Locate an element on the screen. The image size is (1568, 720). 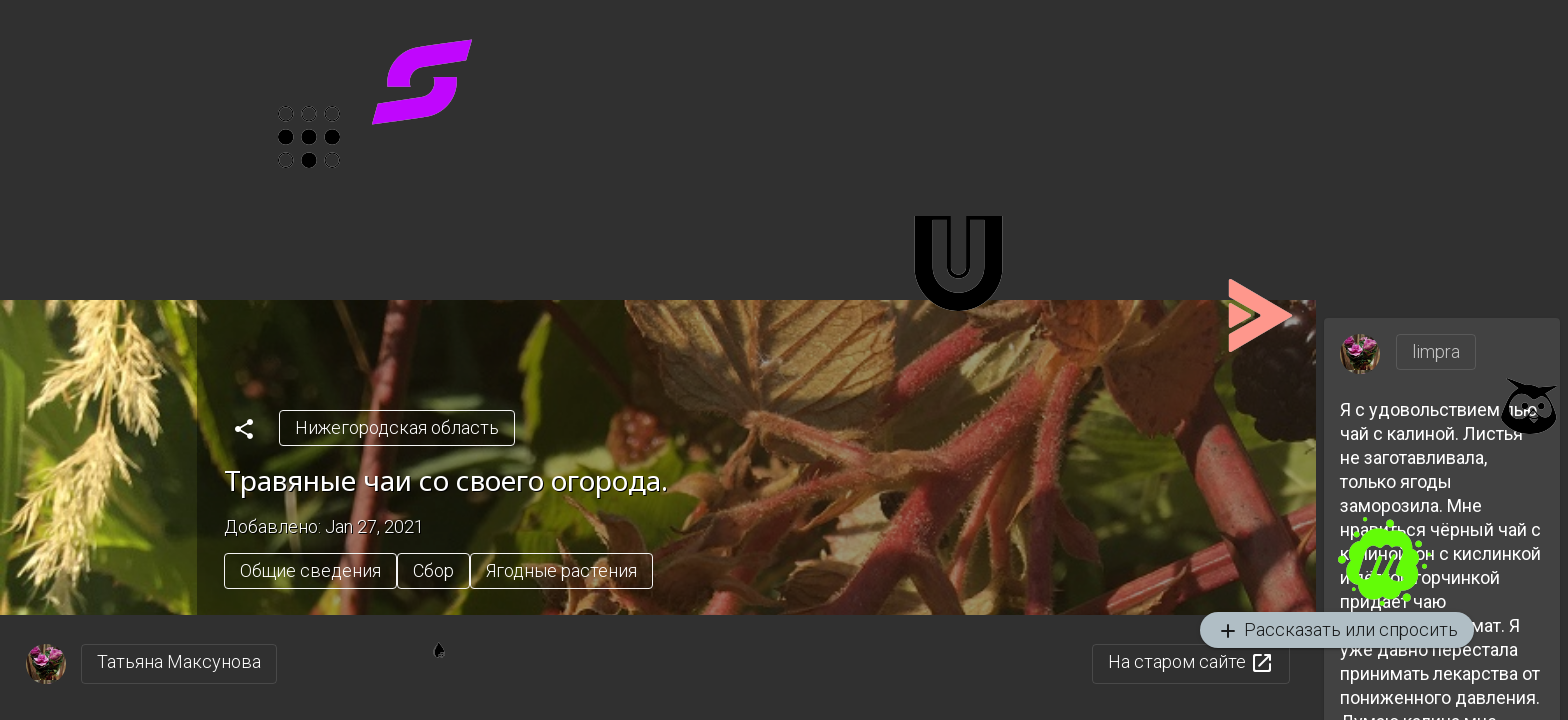
vueuse library logo is located at coordinates (958, 263).